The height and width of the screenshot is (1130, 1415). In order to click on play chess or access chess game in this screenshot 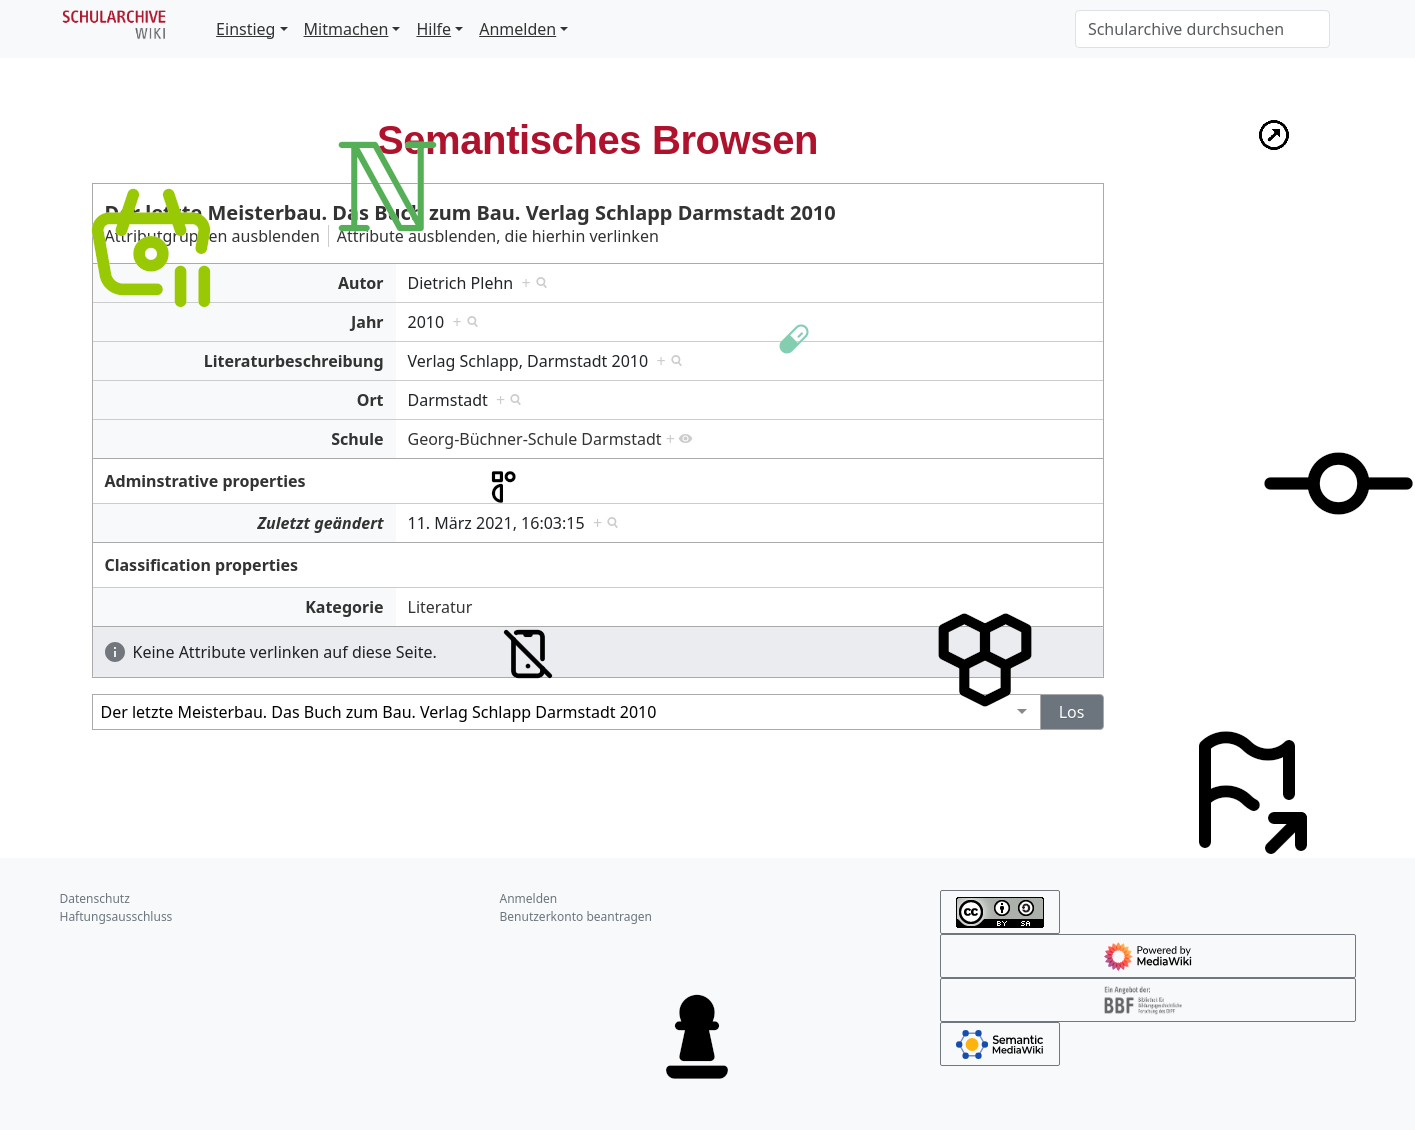, I will do `click(697, 1039)`.